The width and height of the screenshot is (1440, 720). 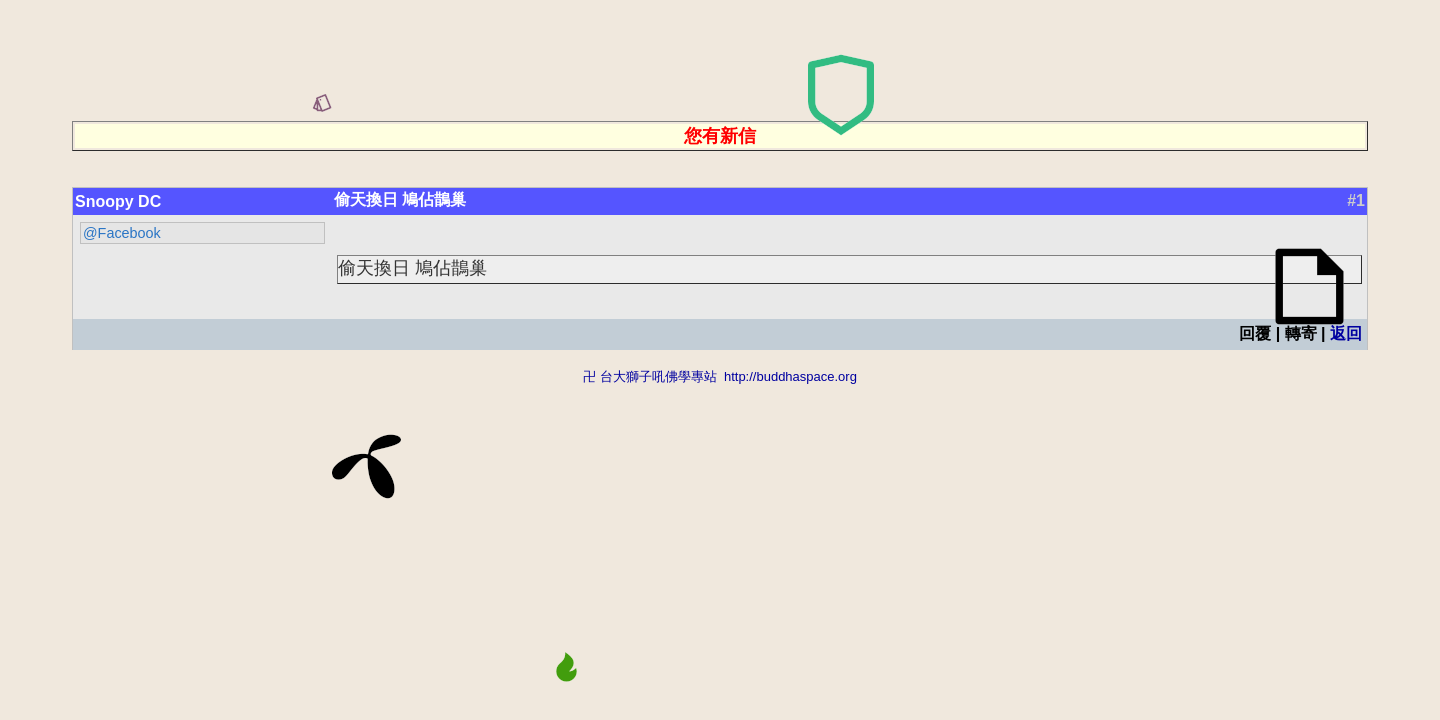 What do you see at coordinates (366, 466) in the screenshot?
I see `telenor telecommunications company logo` at bounding box center [366, 466].